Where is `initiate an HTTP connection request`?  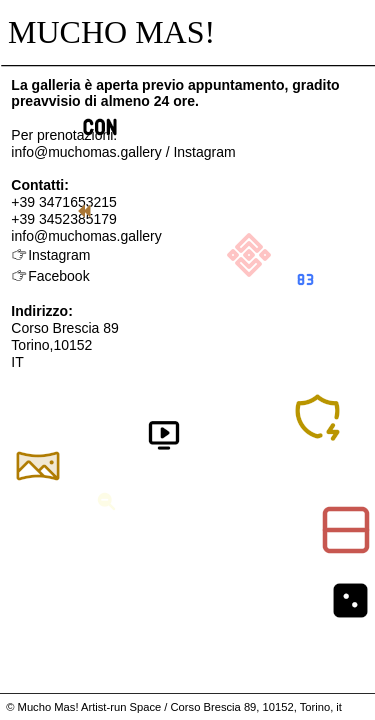
initiate an HTTP connection request is located at coordinates (100, 127).